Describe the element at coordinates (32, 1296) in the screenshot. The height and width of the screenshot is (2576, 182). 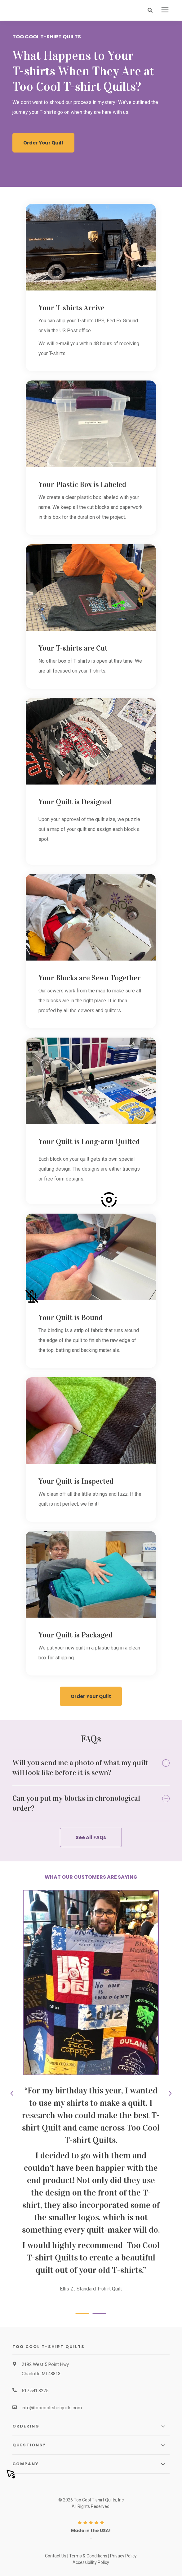
I see `disable desert or arid climate mode` at that location.